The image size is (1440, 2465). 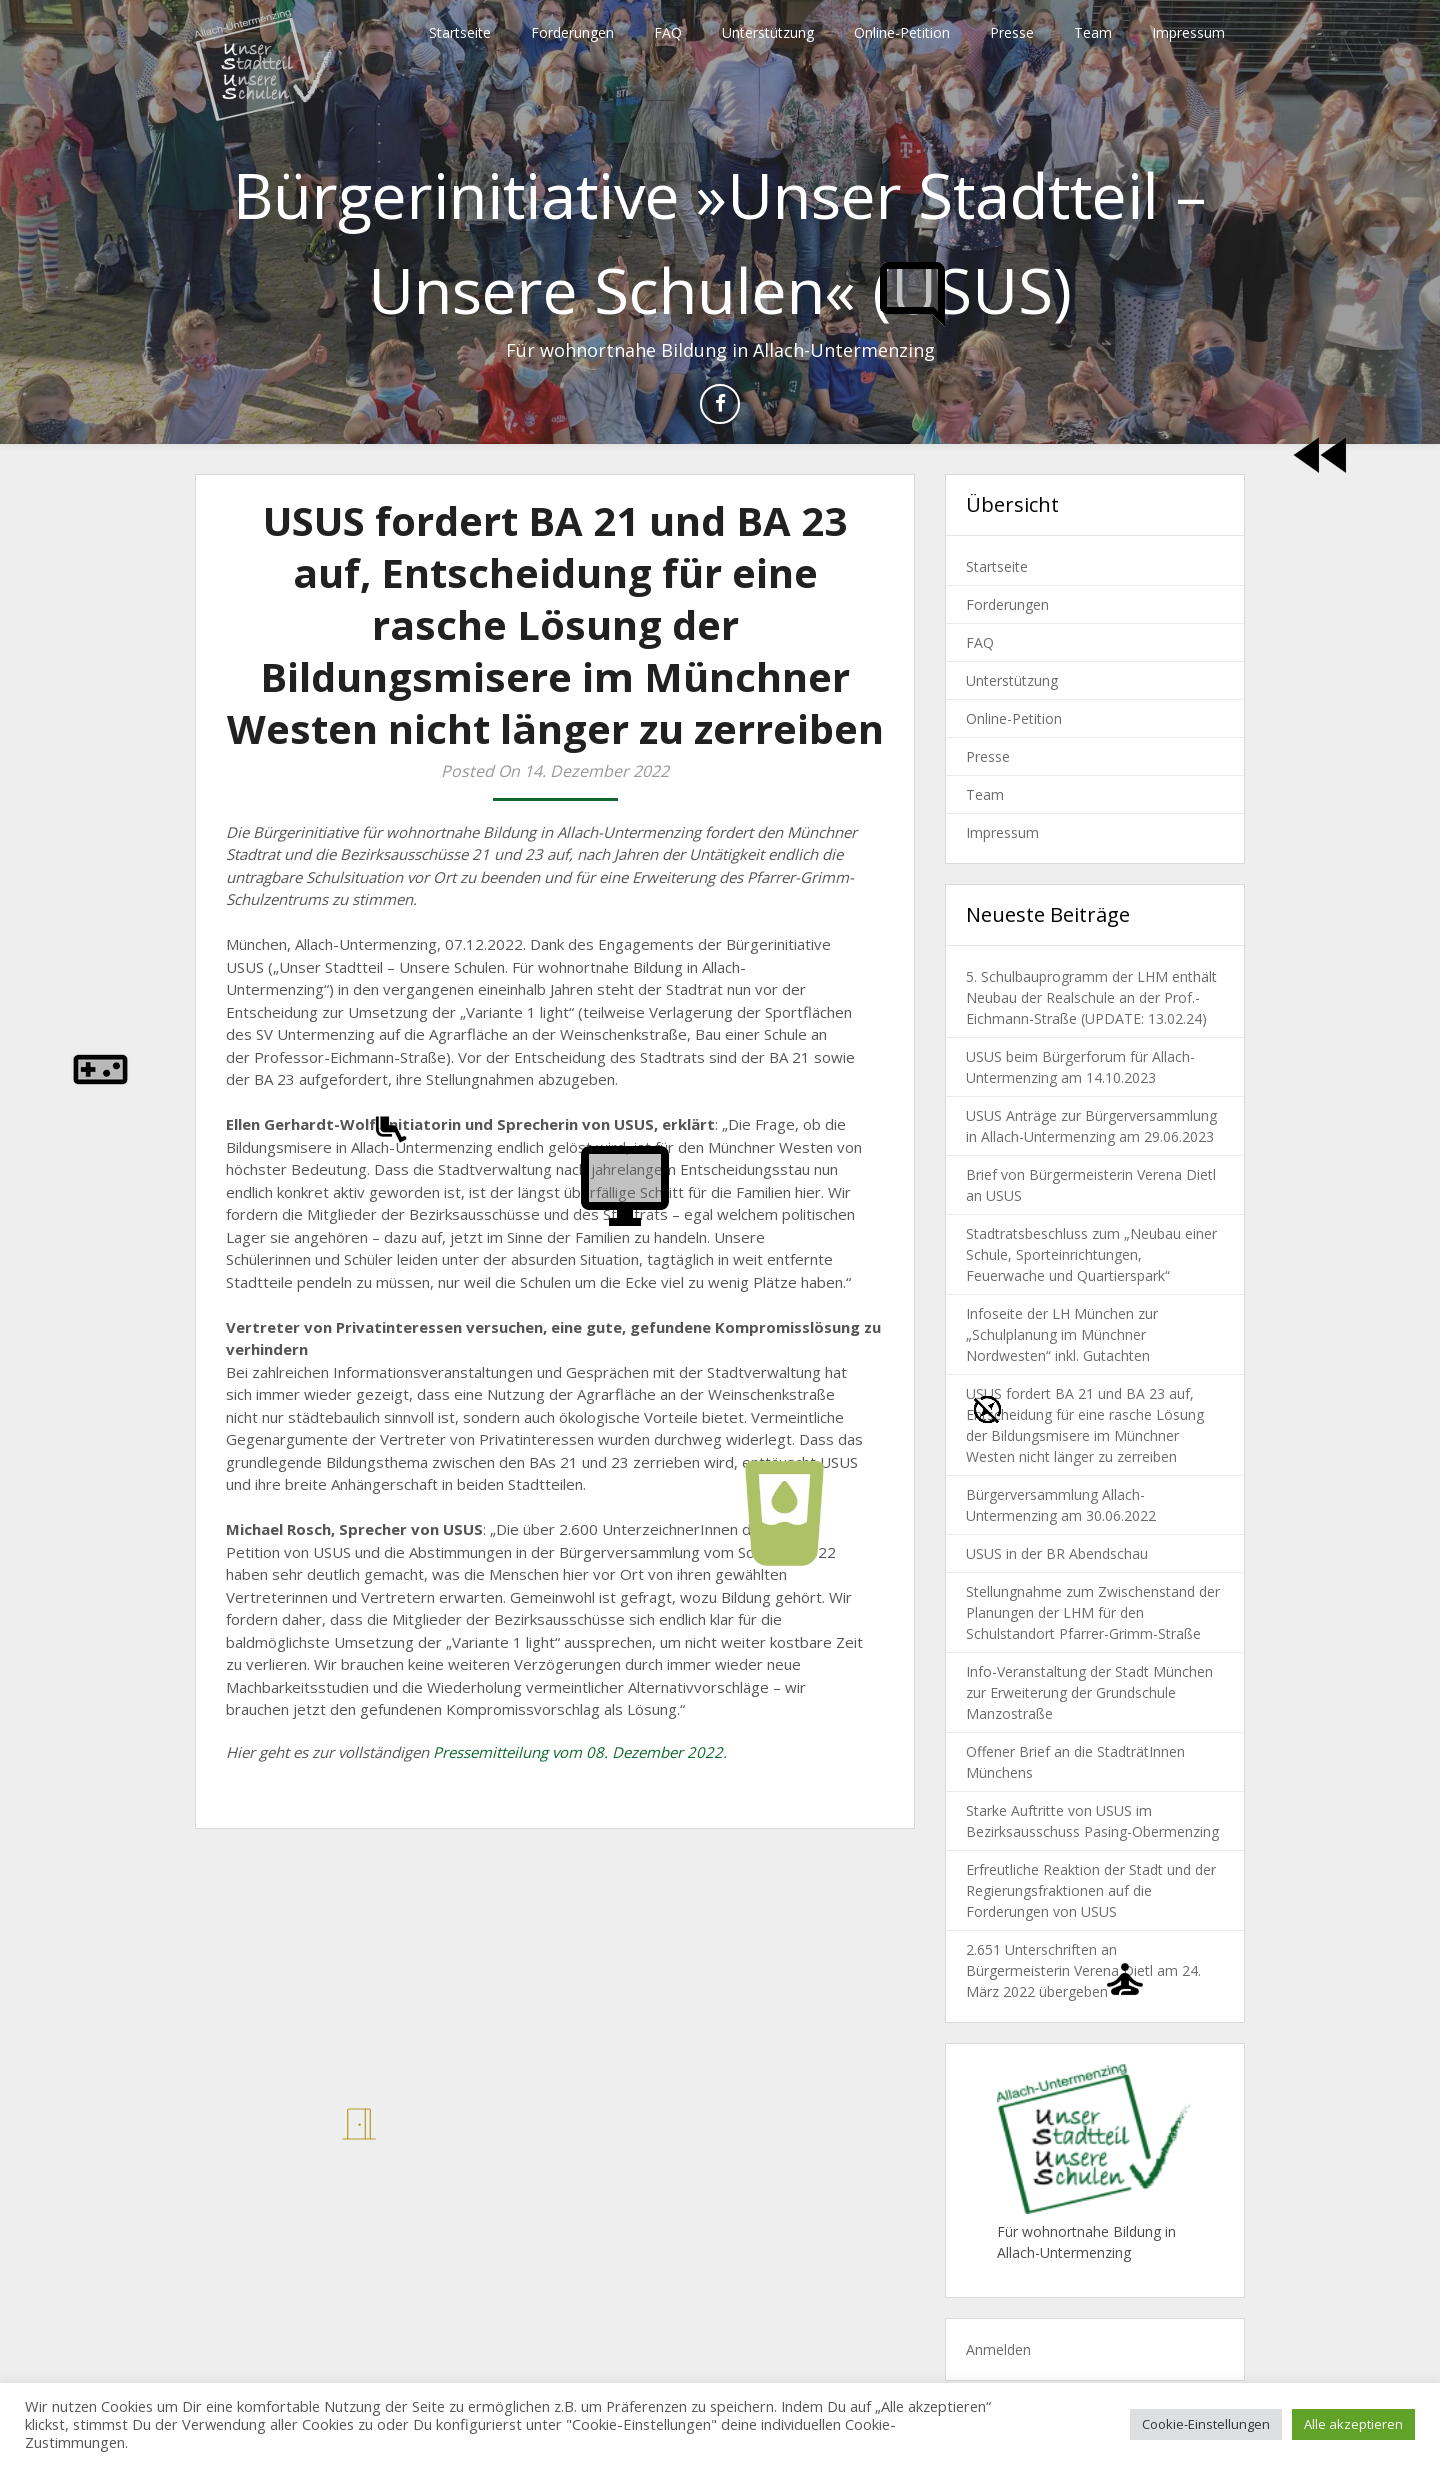 I want to click on disable compass or navigation features, so click(x=987, y=1409).